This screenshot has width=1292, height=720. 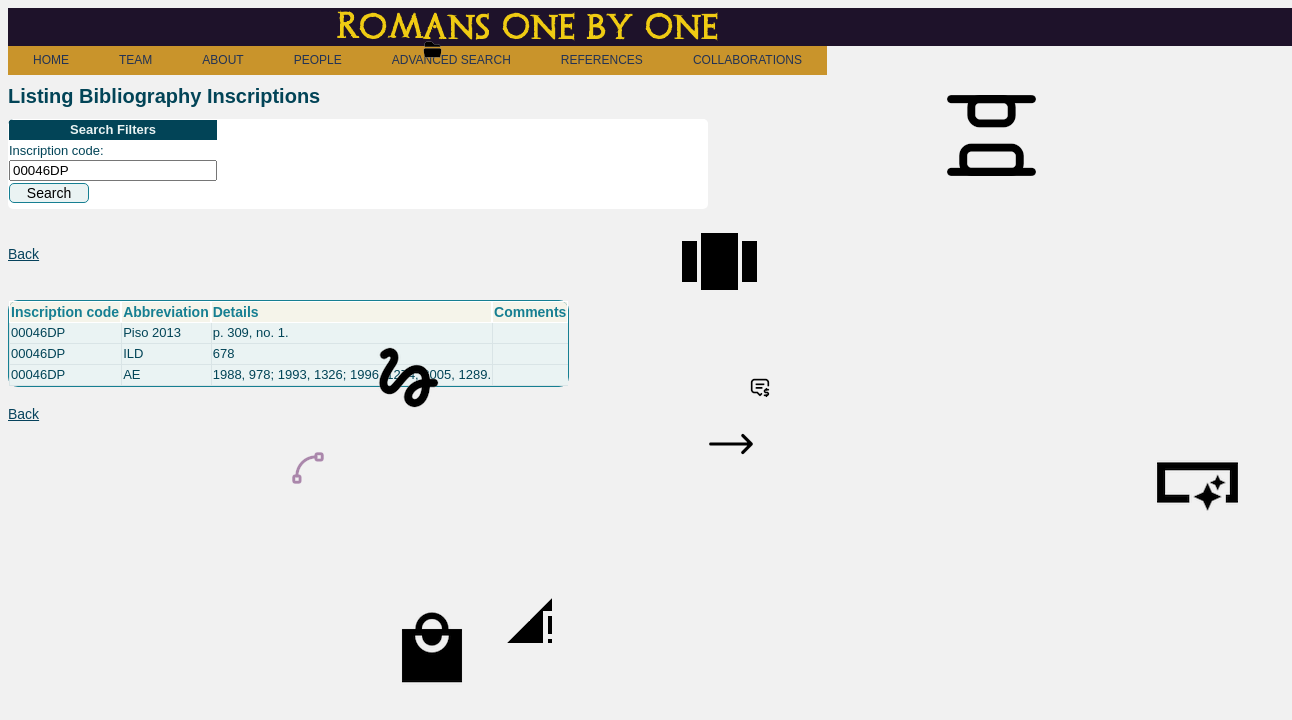 I want to click on open folder to view contents, so click(x=432, y=49).